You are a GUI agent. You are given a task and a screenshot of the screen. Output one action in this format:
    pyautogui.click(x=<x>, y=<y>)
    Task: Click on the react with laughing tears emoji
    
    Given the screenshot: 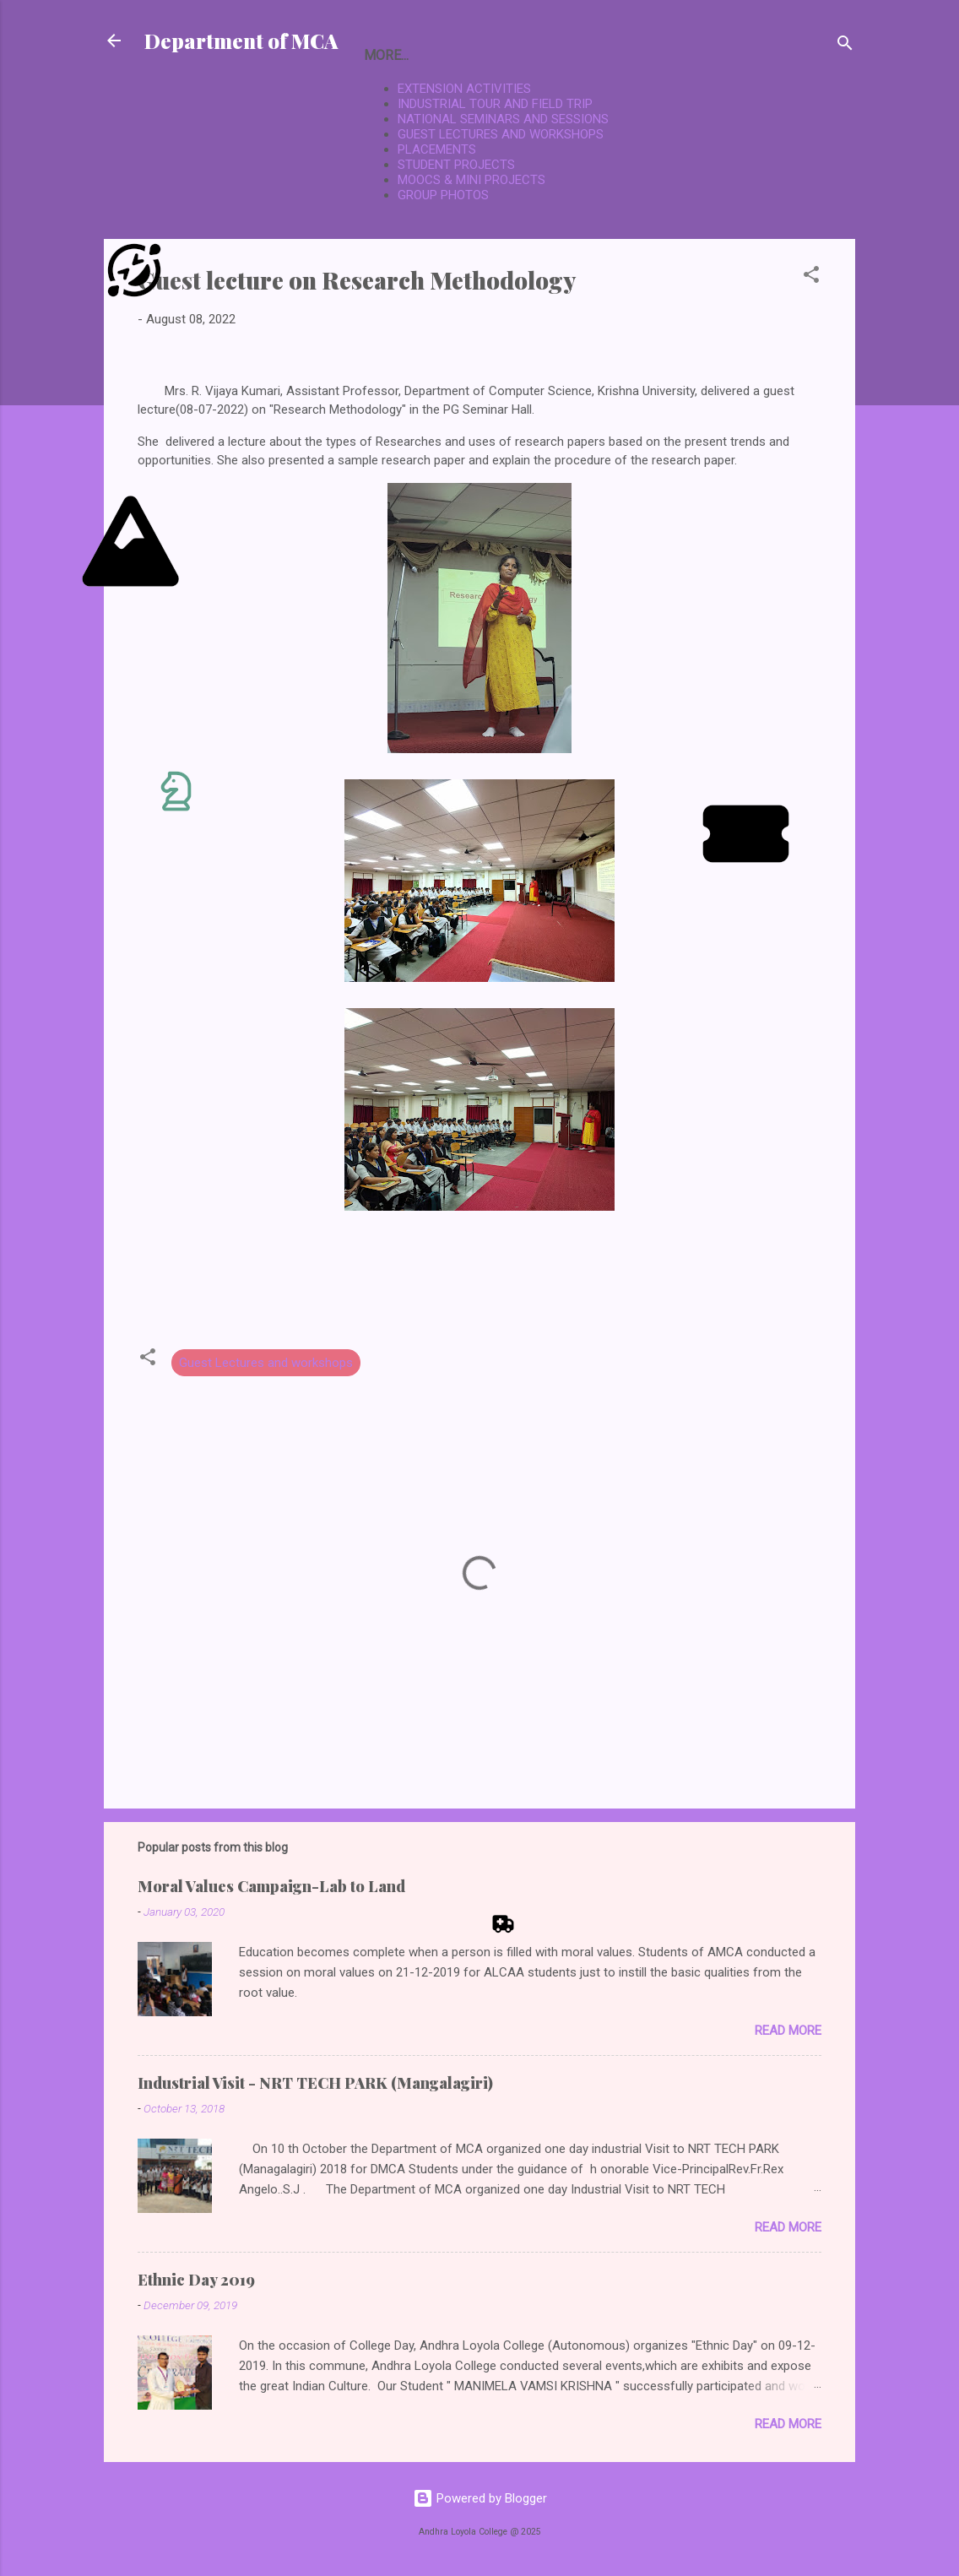 What is the action you would take?
    pyautogui.click(x=134, y=270)
    